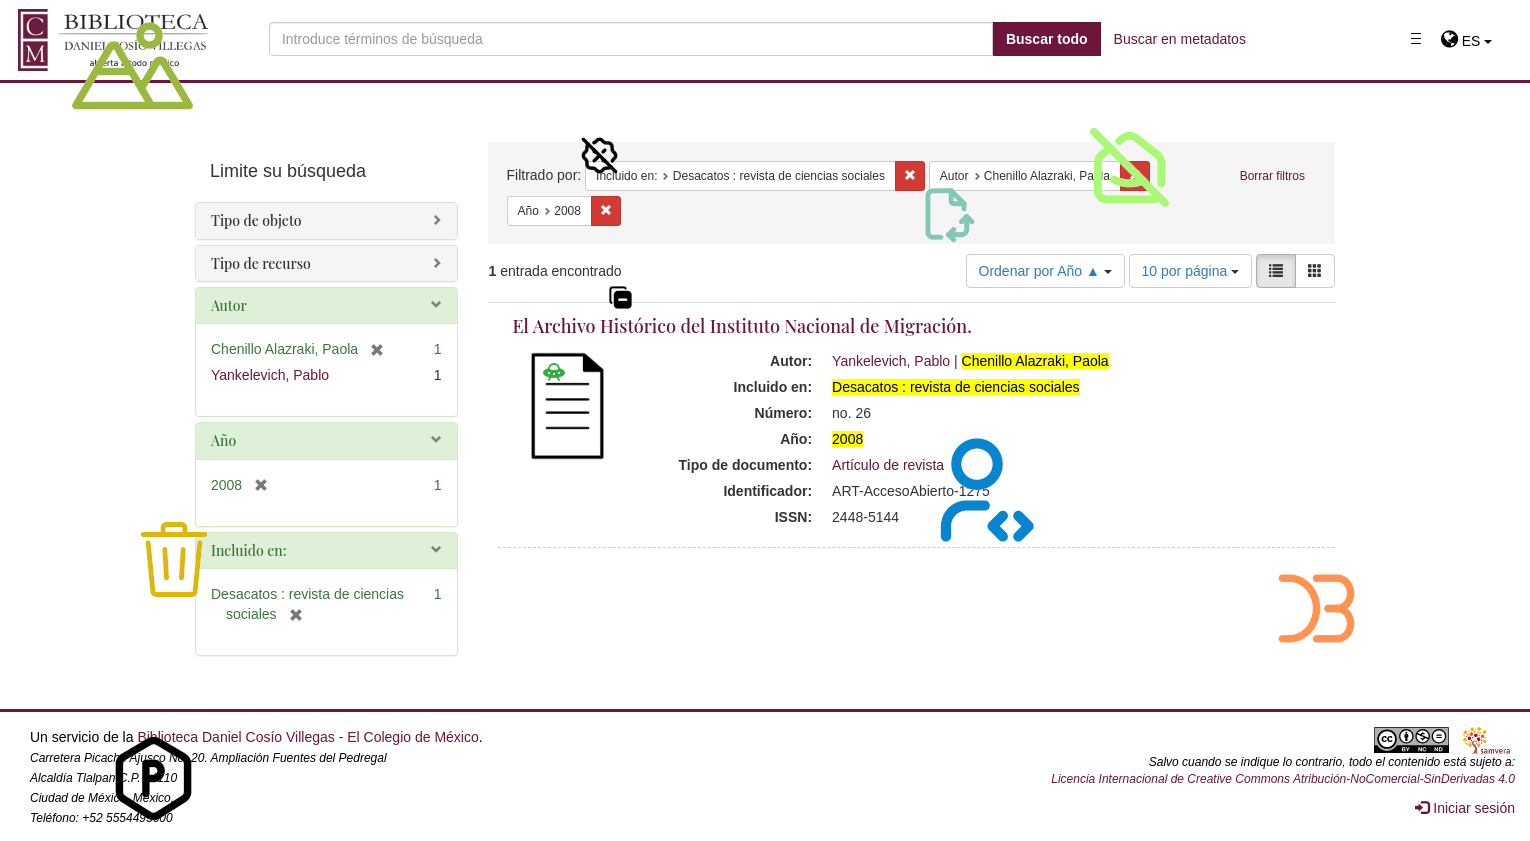 Image resolution: width=1530 pixels, height=841 pixels. I want to click on access sci-fi or space-themed content, so click(554, 372).